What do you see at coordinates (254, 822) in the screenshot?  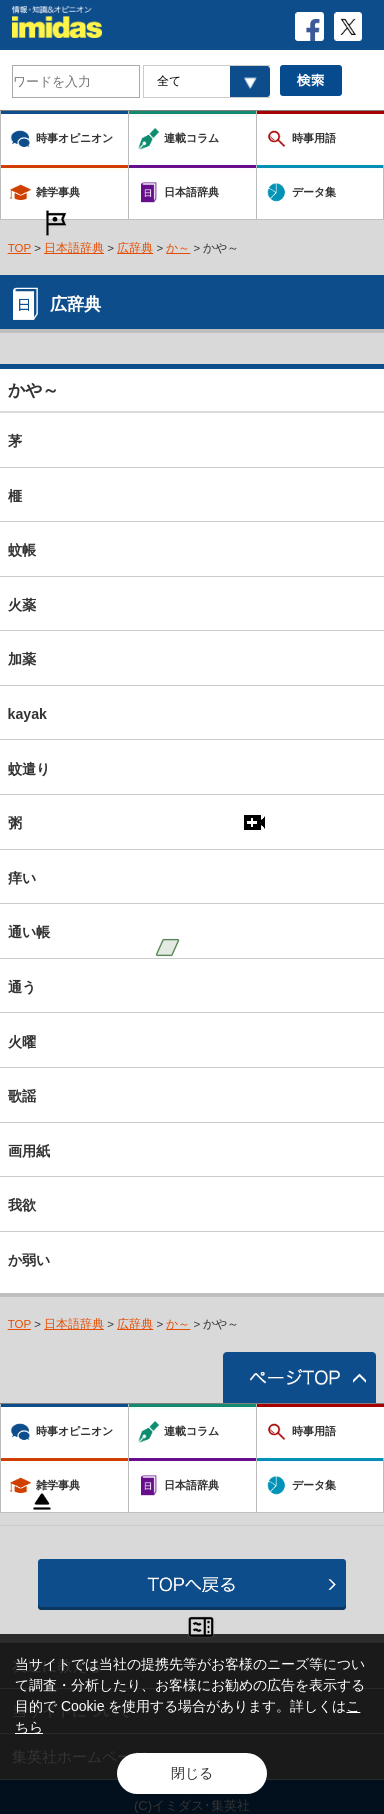 I see `start a new video call` at bounding box center [254, 822].